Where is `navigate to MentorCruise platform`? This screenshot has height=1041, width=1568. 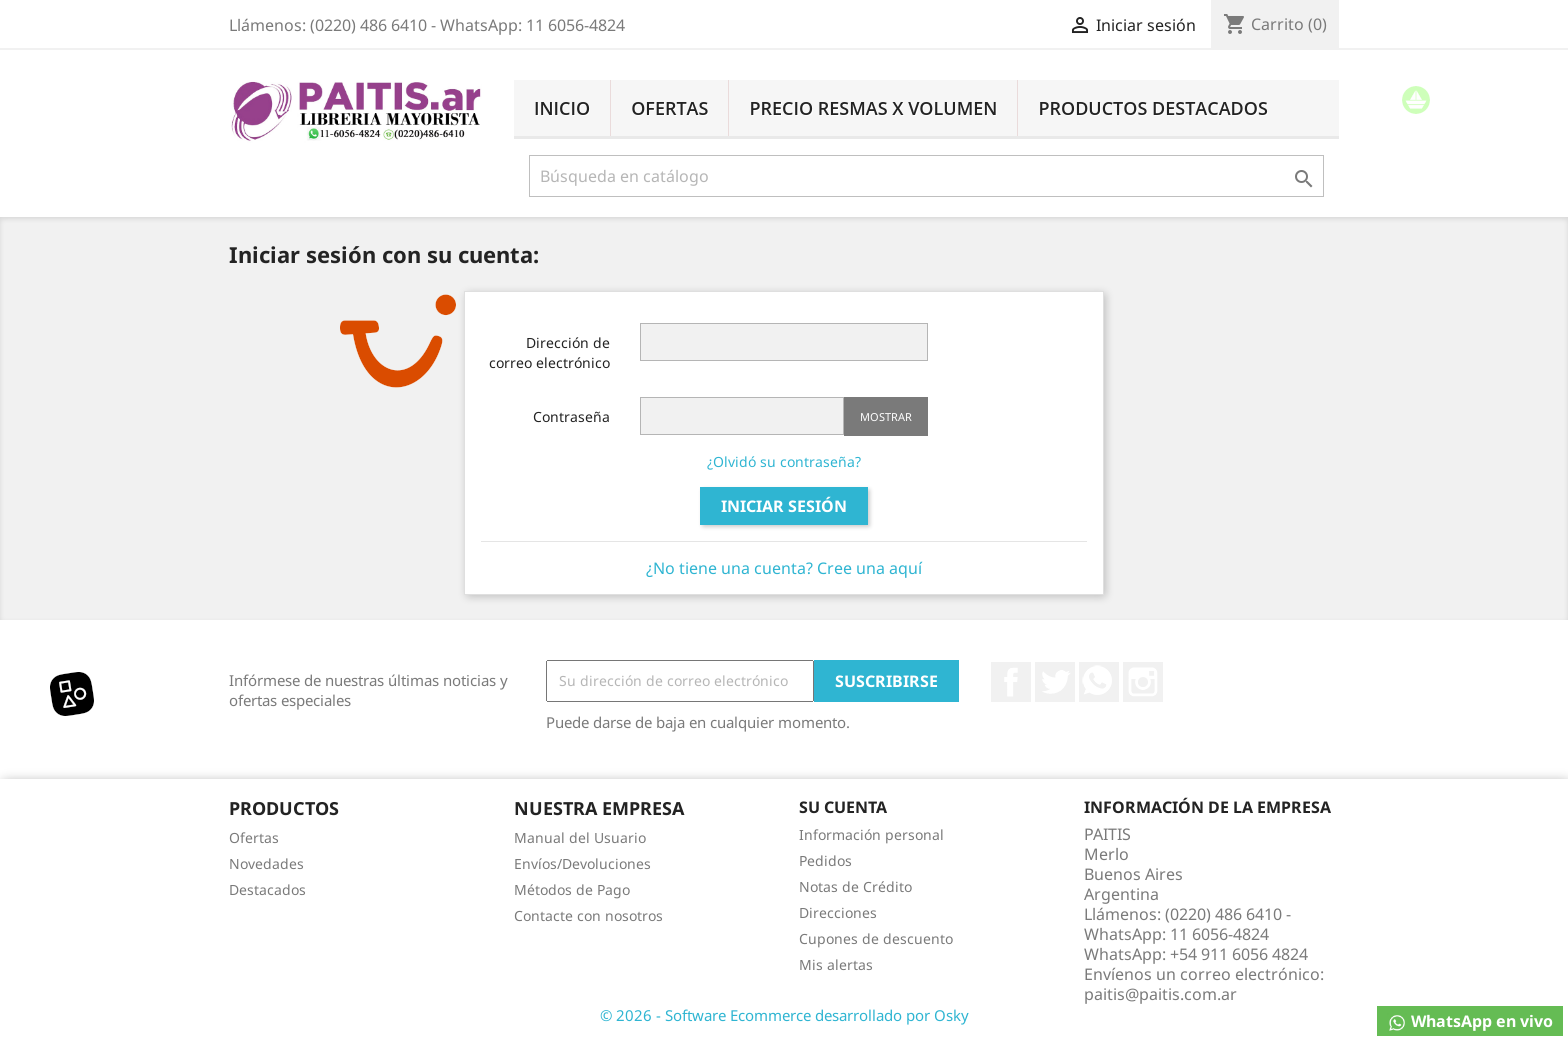 navigate to MentorCruise platform is located at coordinates (1416, 100).